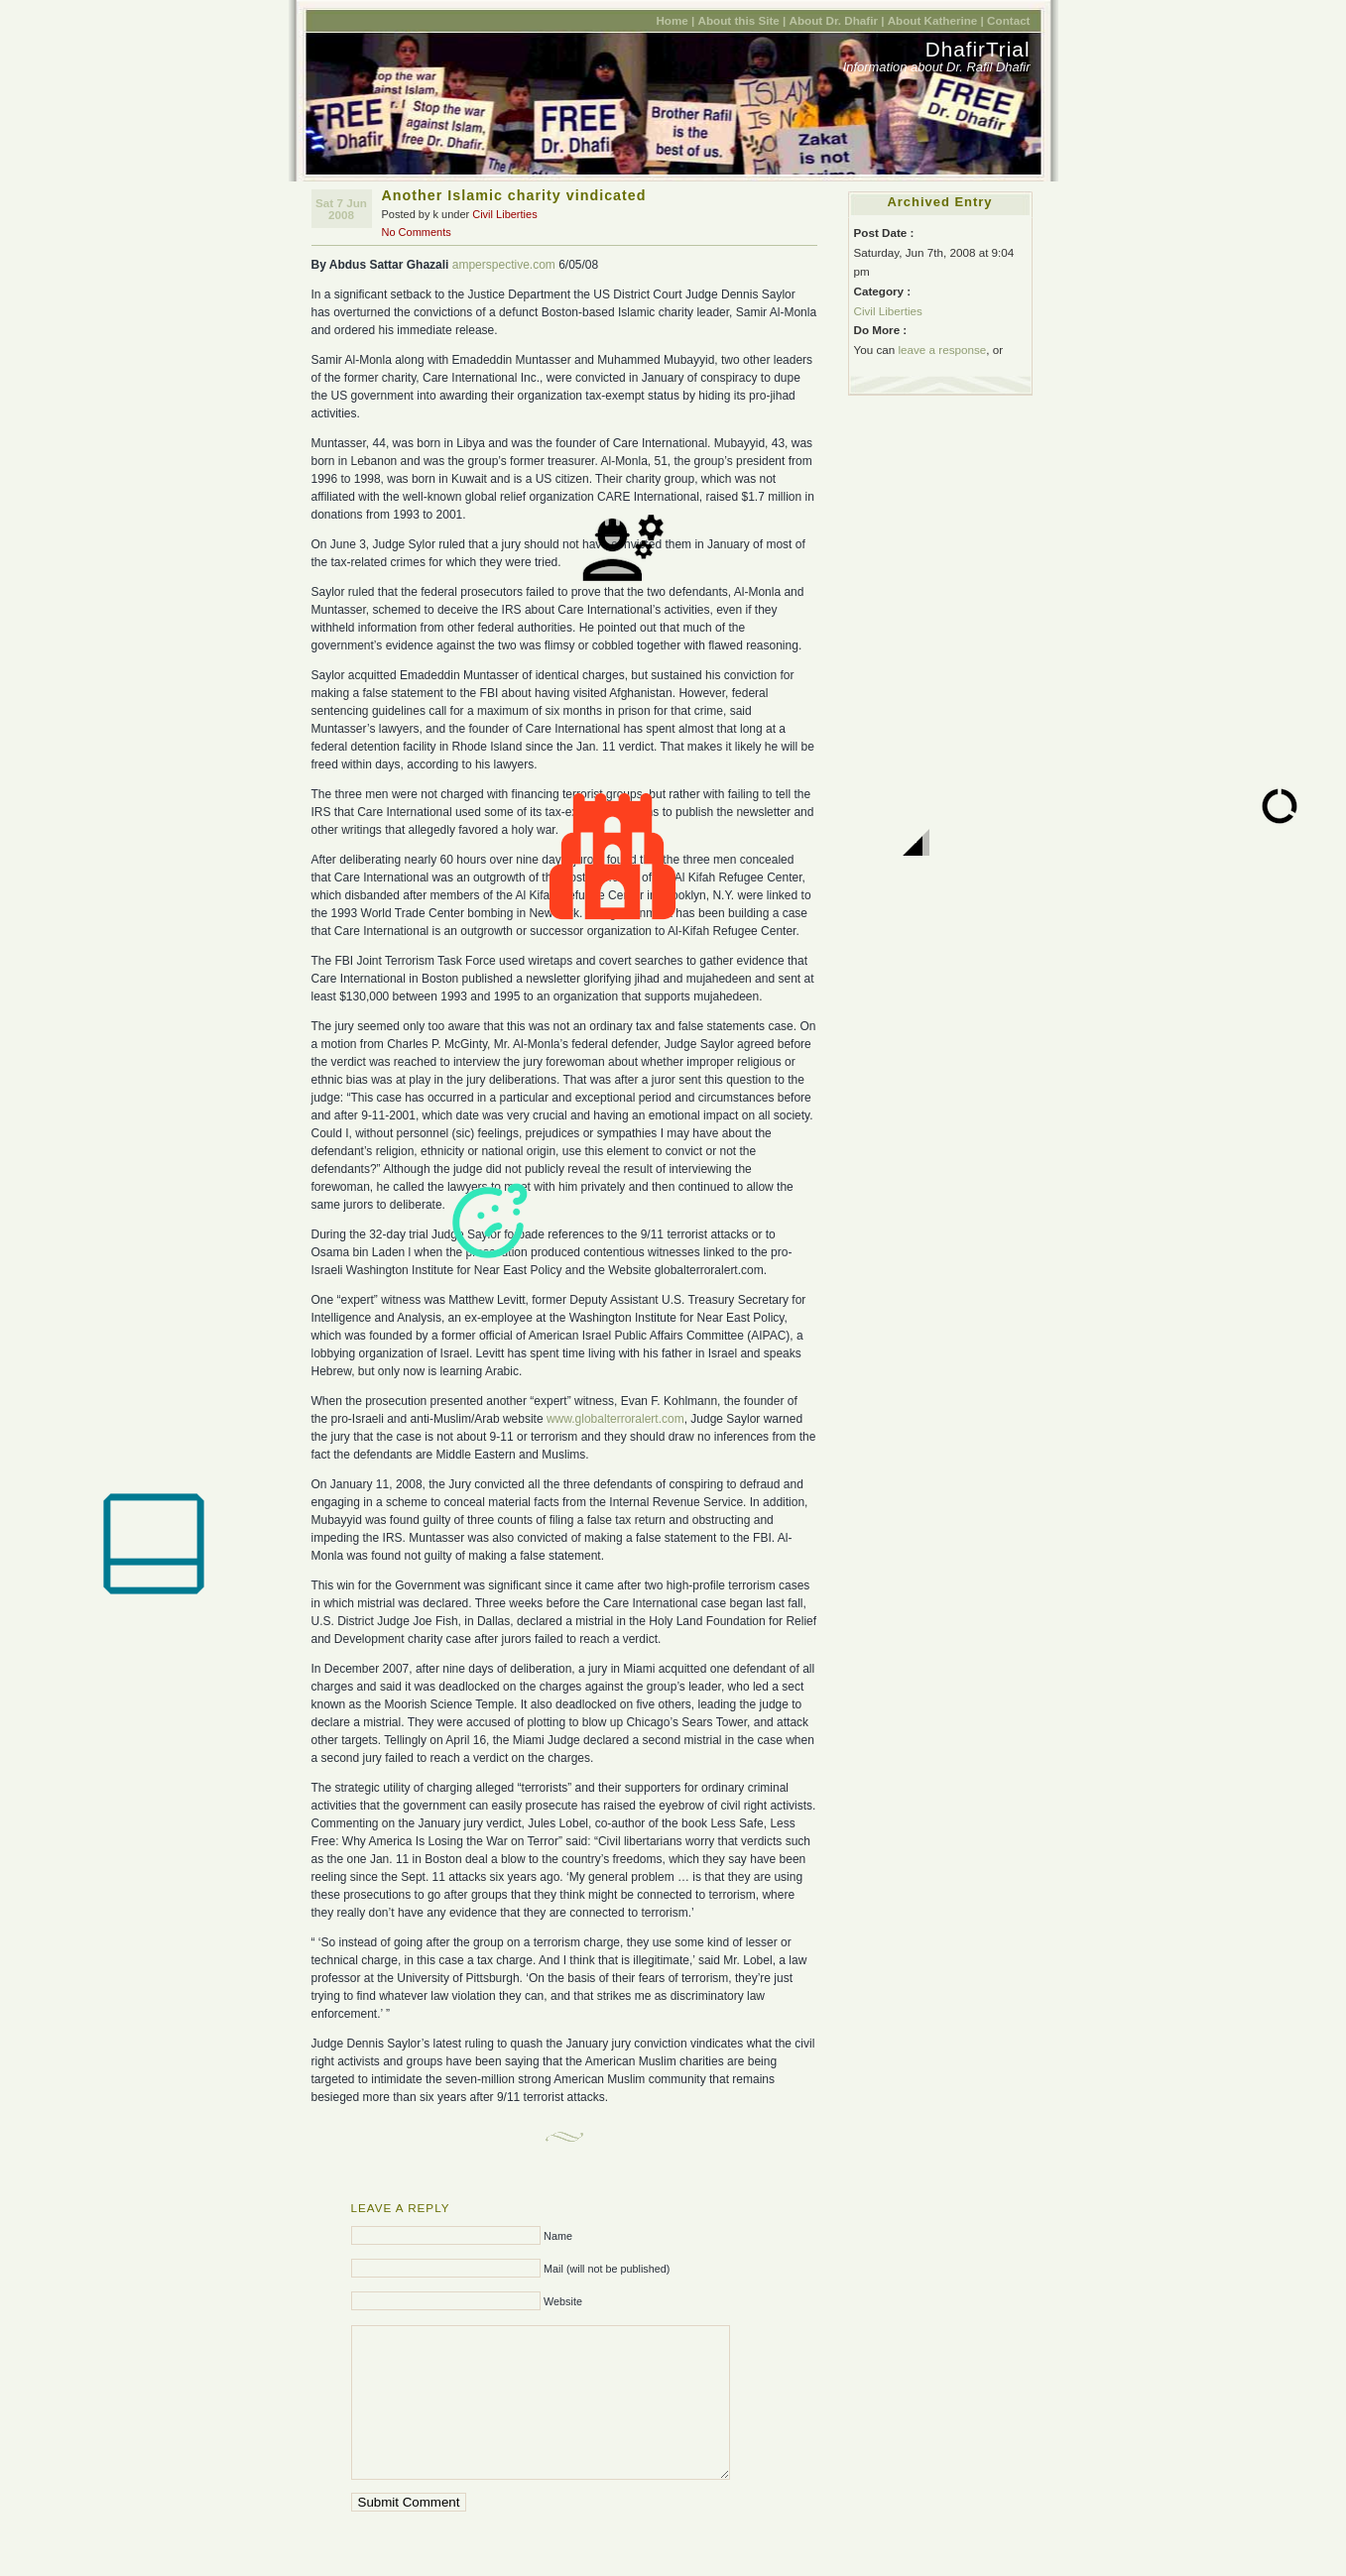 Image resolution: width=1346 pixels, height=2576 pixels. I want to click on view mobile data usage statistics, so click(1280, 806).